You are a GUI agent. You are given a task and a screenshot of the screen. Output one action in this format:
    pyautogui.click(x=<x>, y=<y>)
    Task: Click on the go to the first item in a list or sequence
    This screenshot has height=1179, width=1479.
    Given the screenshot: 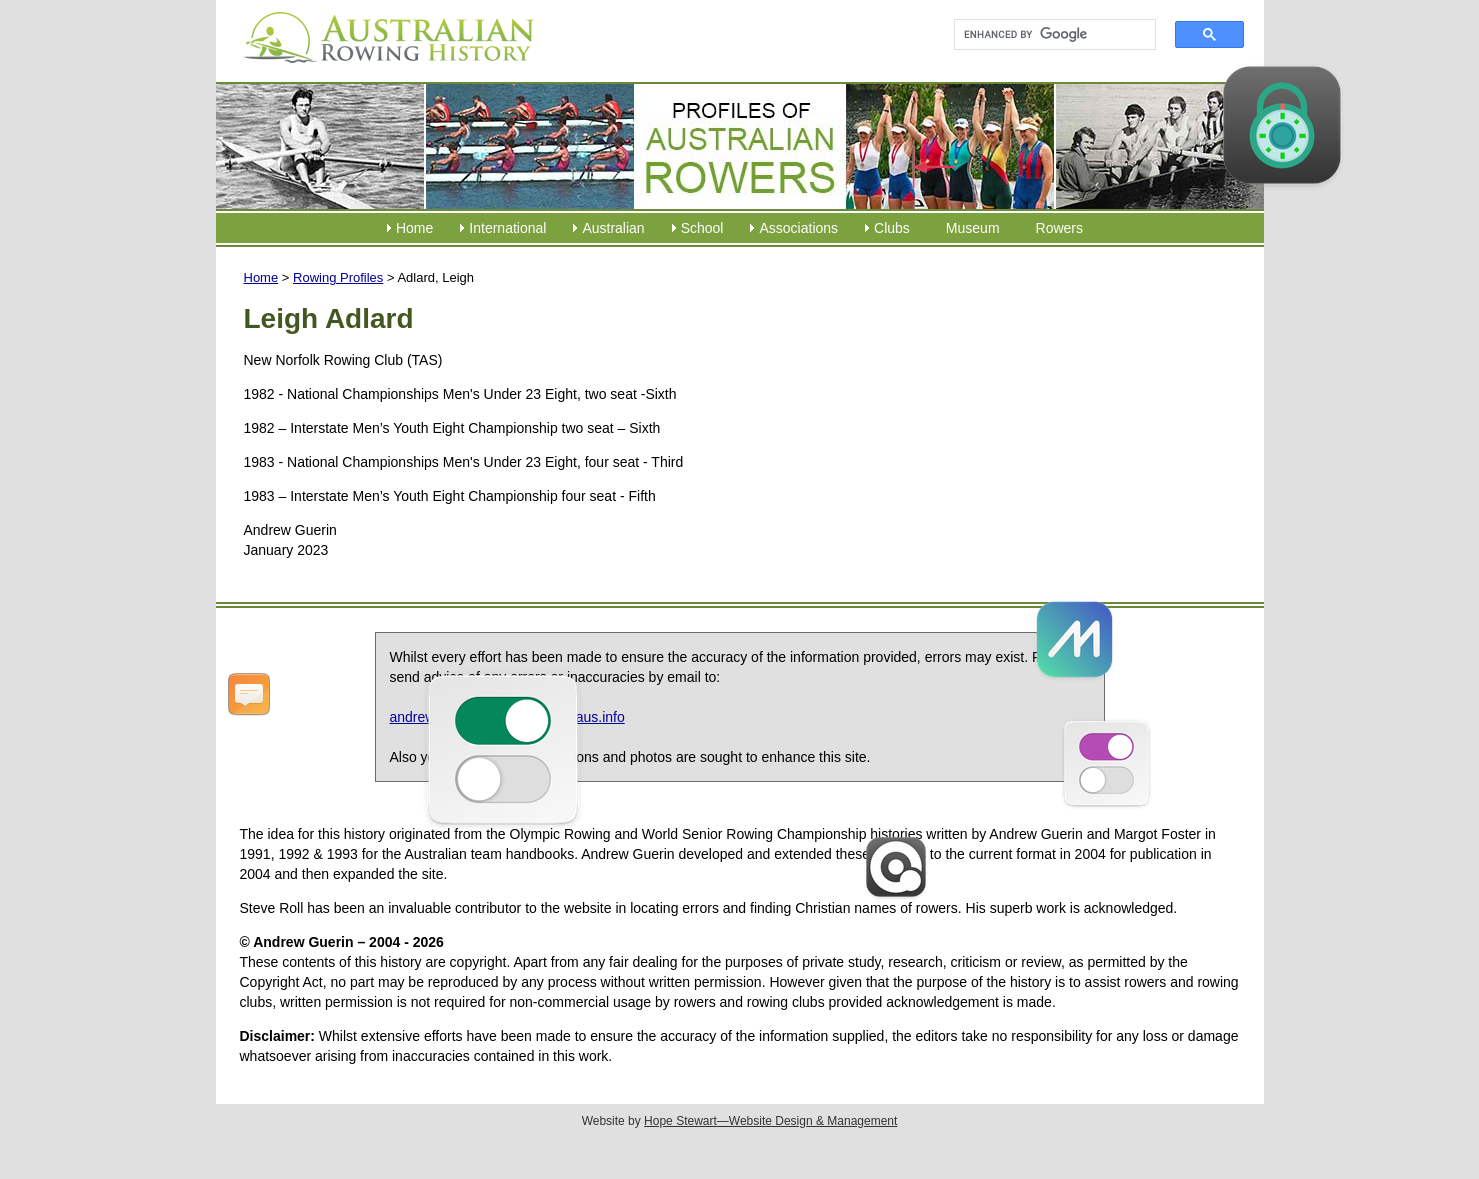 What is the action you would take?
    pyautogui.click(x=934, y=167)
    